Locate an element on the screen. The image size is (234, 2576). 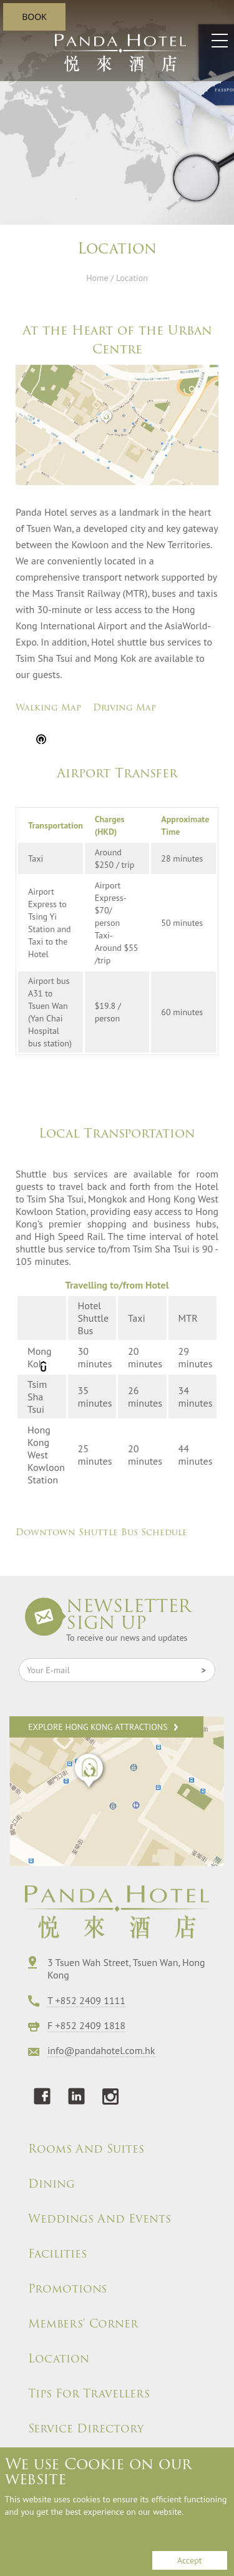
open the udemy app is located at coordinates (43, 1366).